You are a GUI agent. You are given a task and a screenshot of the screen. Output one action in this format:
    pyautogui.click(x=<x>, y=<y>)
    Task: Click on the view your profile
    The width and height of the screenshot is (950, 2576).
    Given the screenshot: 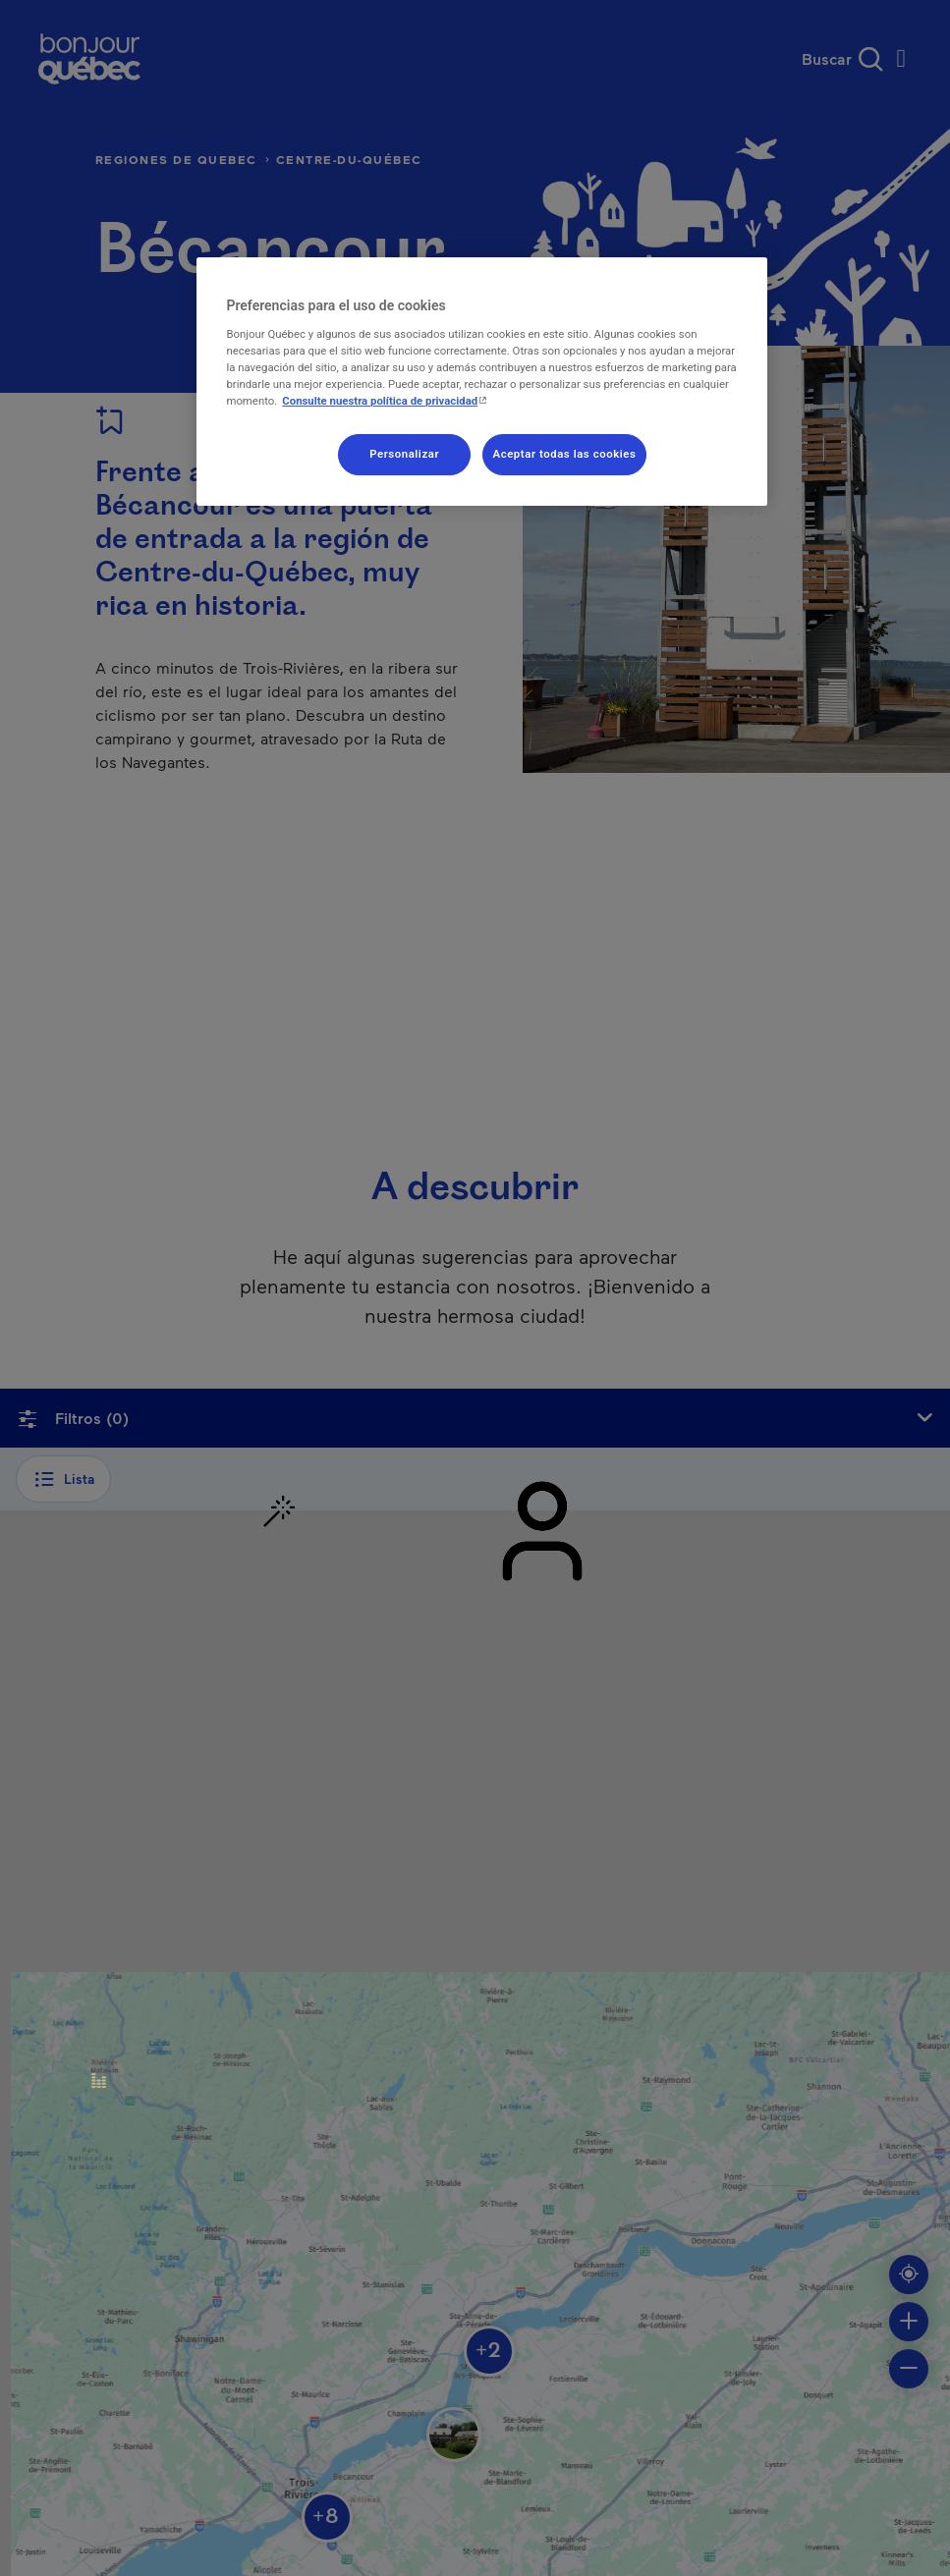 What is the action you would take?
    pyautogui.click(x=542, y=1531)
    